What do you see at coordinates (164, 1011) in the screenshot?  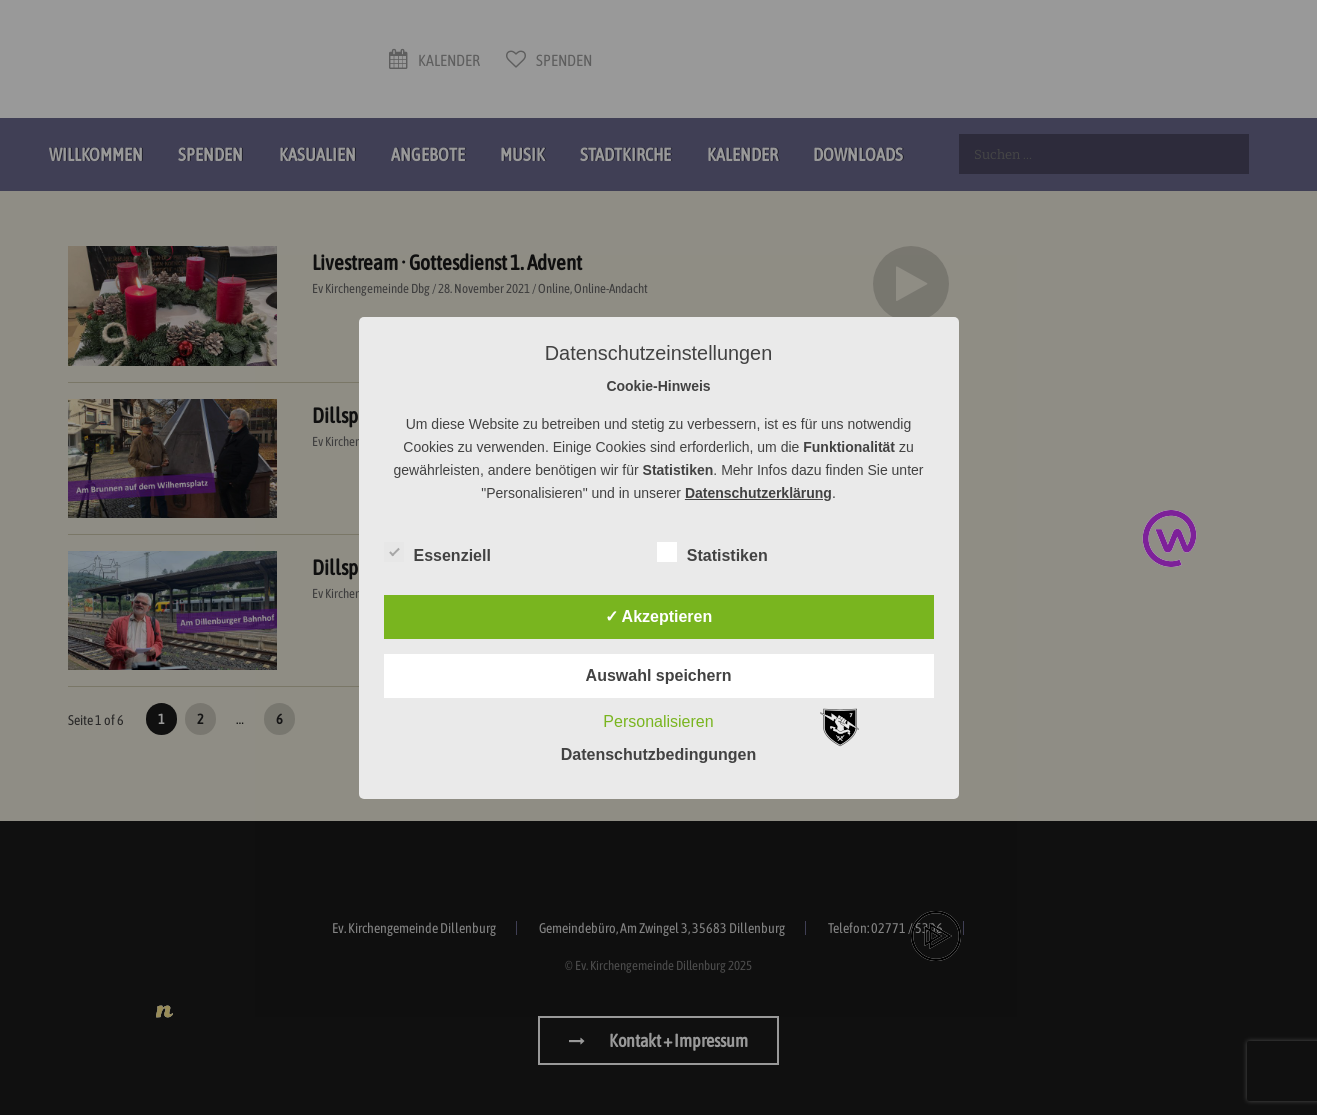 I see `notist app logo` at bounding box center [164, 1011].